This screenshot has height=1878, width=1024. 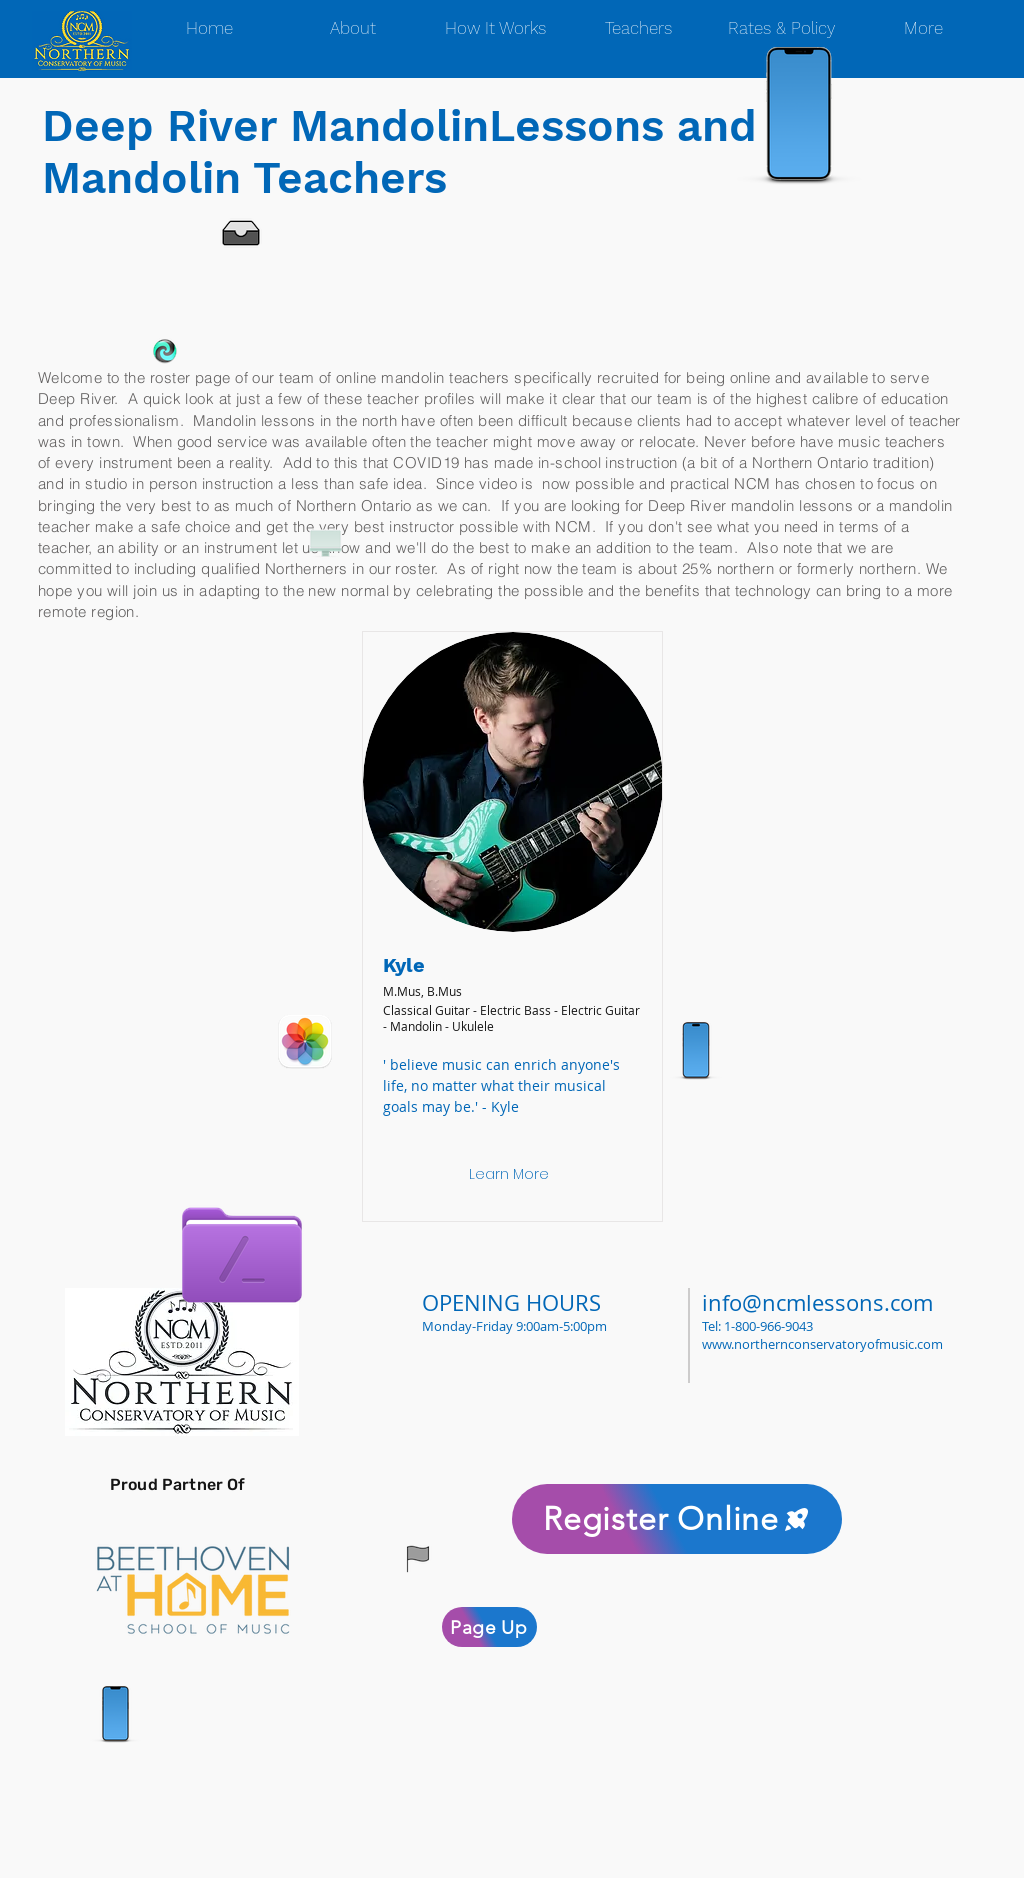 What do you see at coordinates (305, 1041) in the screenshot?
I see `open the Photos app` at bounding box center [305, 1041].